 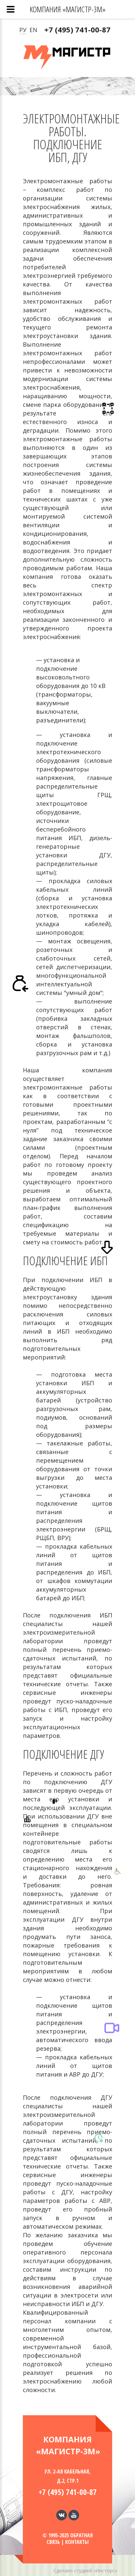 I want to click on start a video call, so click(x=112, y=2028).